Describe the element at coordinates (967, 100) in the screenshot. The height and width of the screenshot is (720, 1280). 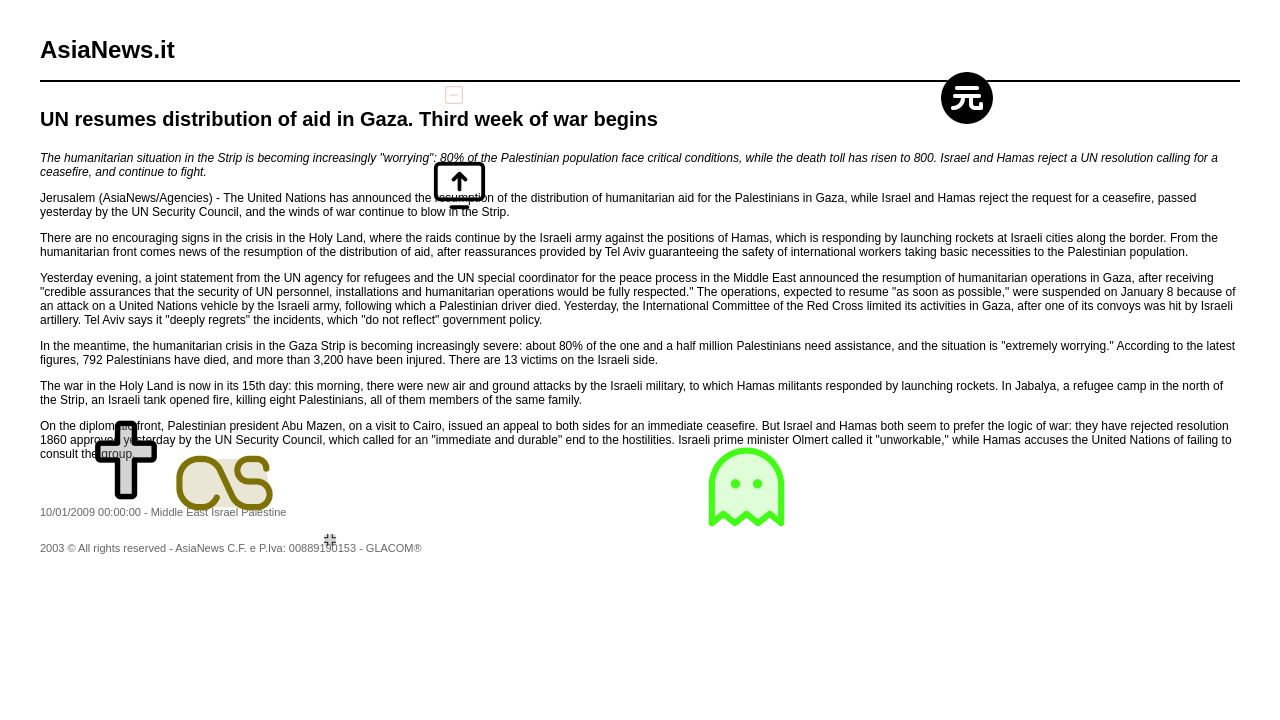
I see `chinese yuan currency indicator` at that location.